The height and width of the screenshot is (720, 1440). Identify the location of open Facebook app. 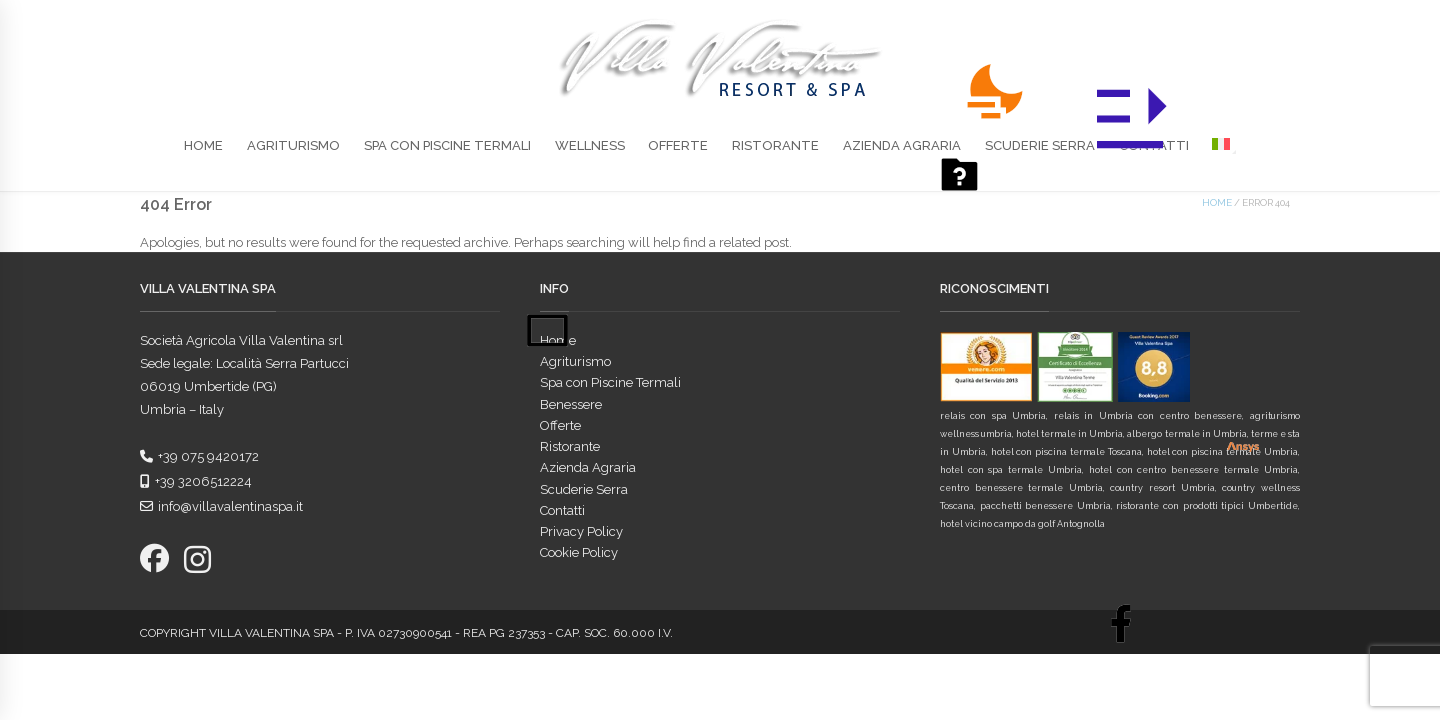
(1120, 623).